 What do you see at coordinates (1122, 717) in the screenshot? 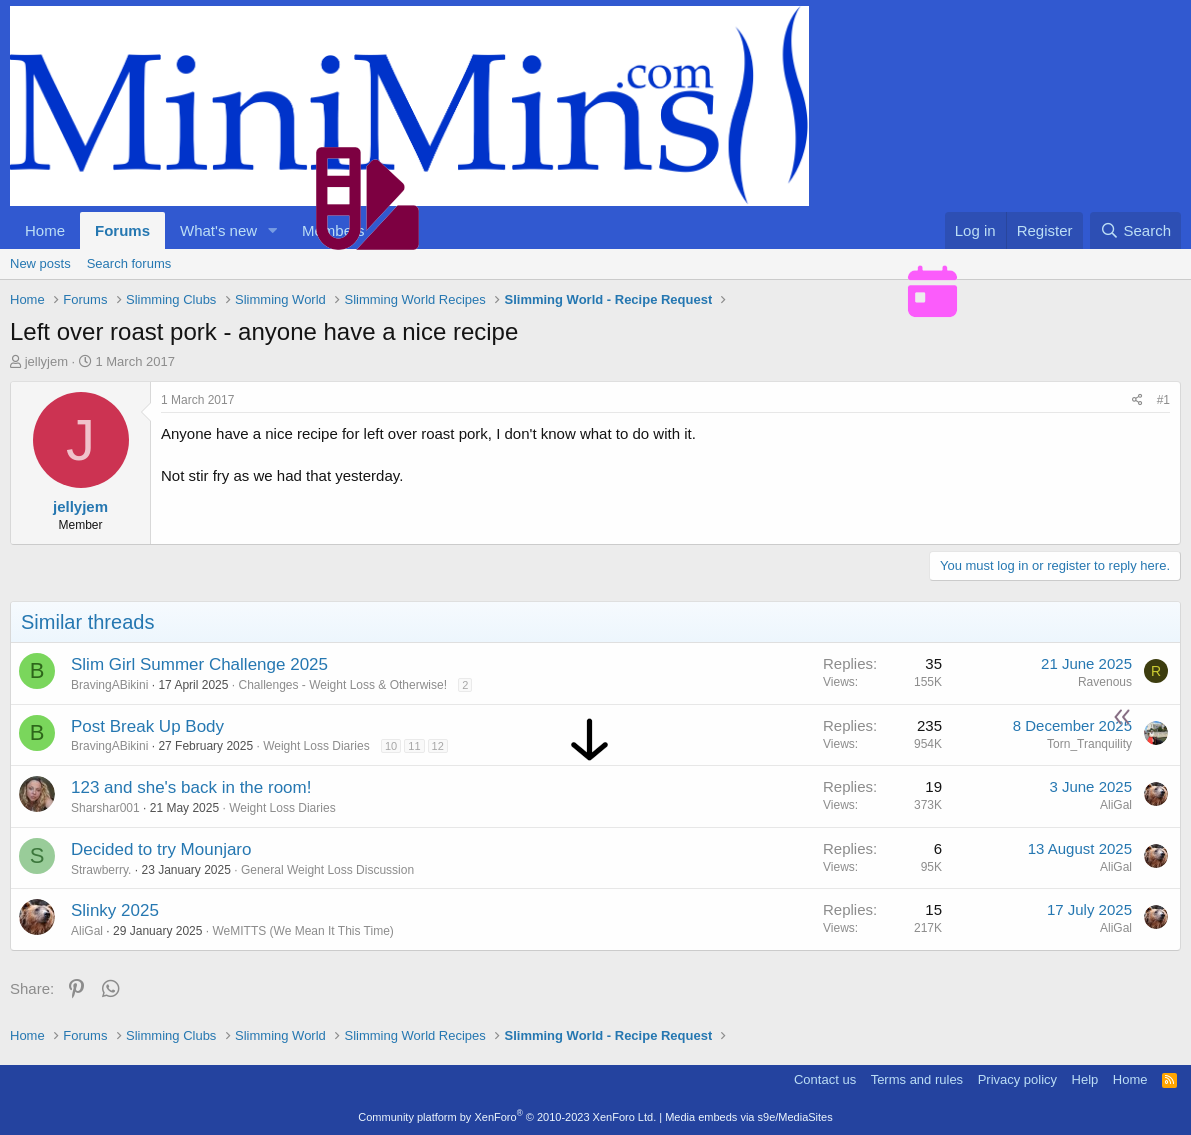
I see `go back to previous screen` at bounding box center [1122, 717].